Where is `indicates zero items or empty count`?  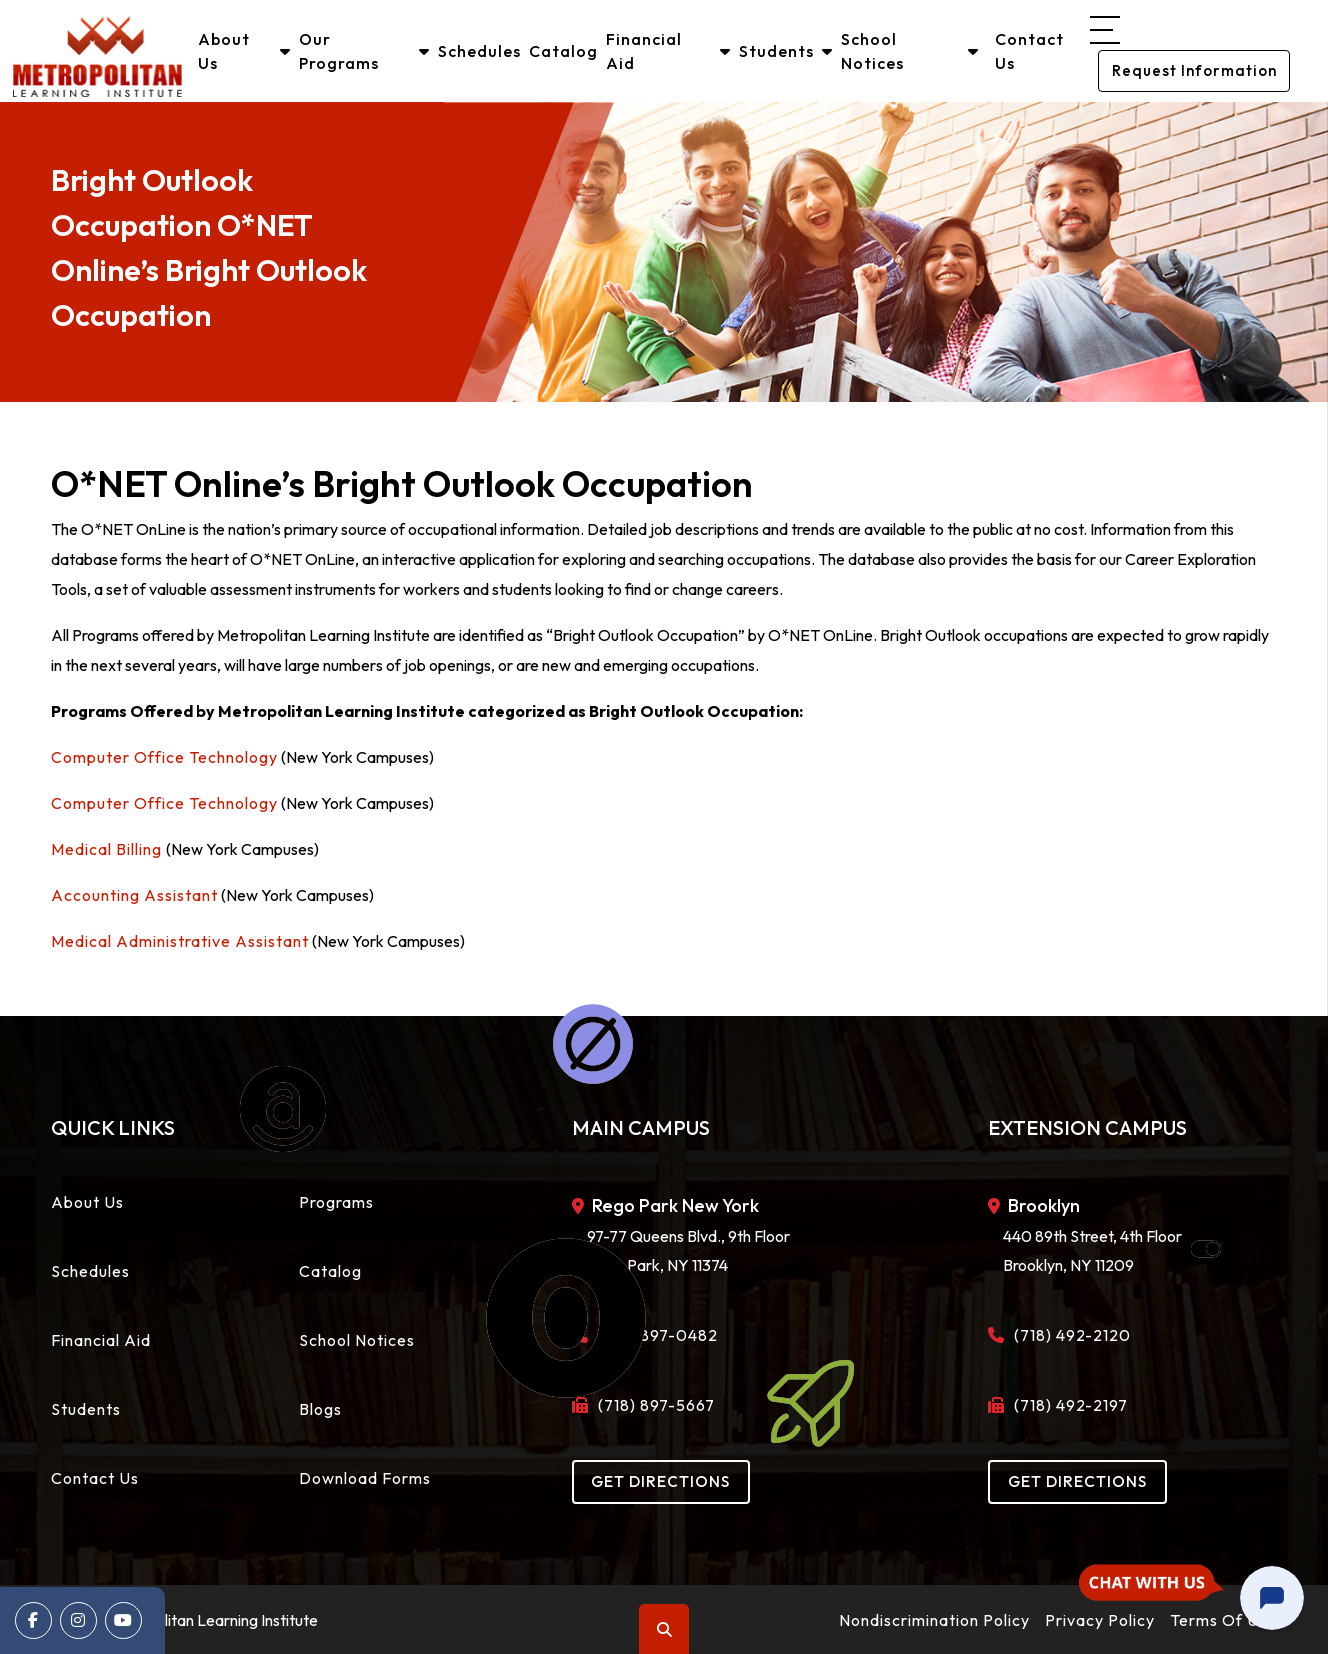
indicates zero items or empty count is located at coordinates (566, 1318).